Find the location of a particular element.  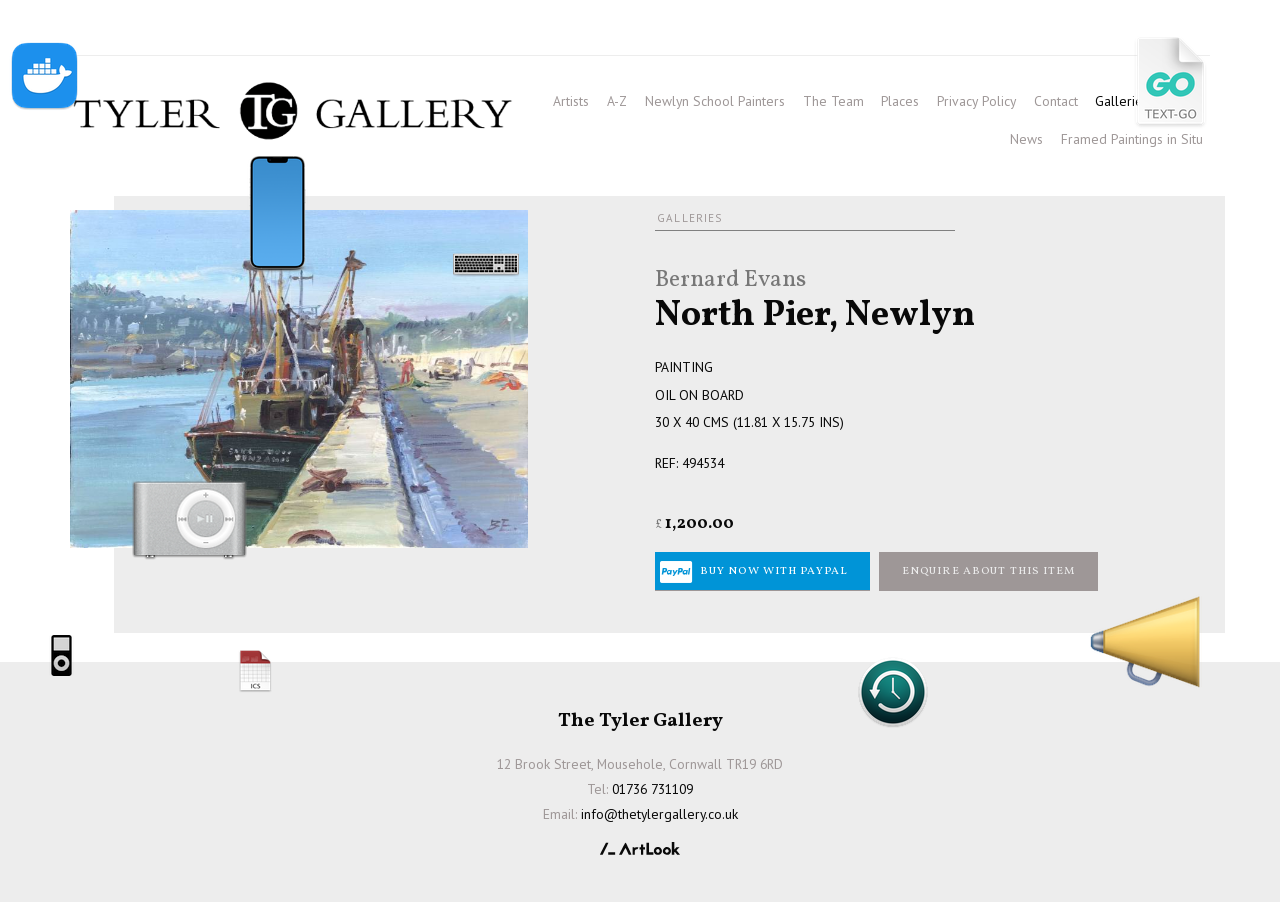

iPhone 13 Pro device connected is located at coordinates (277, 214).